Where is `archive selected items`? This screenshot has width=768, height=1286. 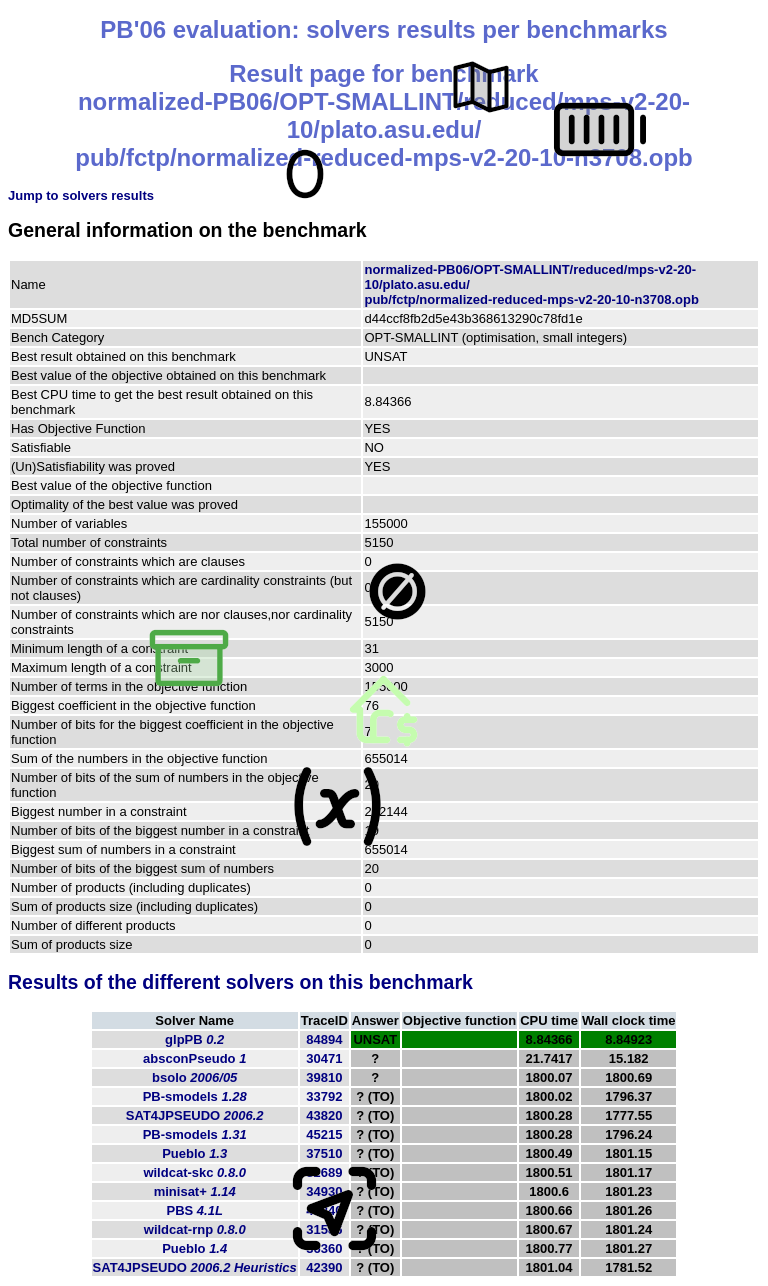
archive selected items is located at coordinates (189, 658).